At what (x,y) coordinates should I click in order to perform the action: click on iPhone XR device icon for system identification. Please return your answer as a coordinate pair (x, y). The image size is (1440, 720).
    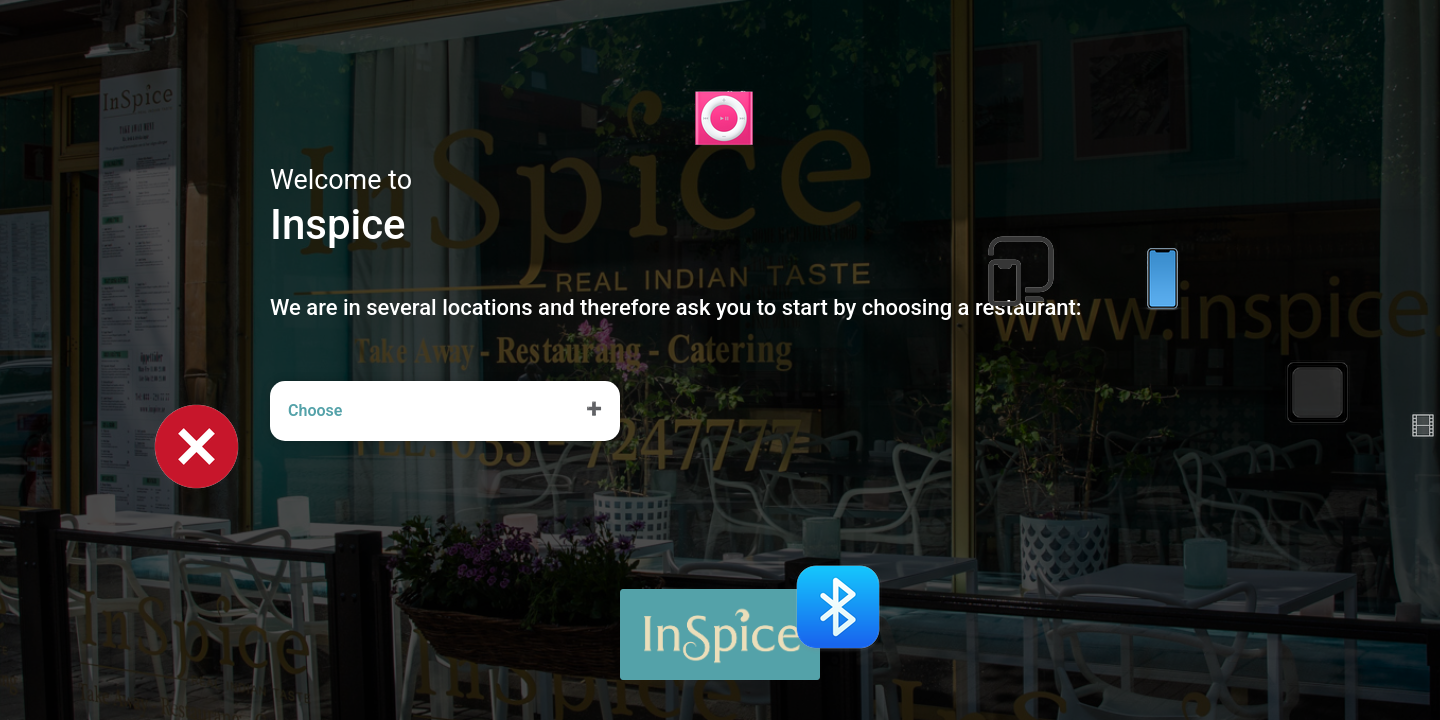
    Looking at the image, I should click on (1162, 279).